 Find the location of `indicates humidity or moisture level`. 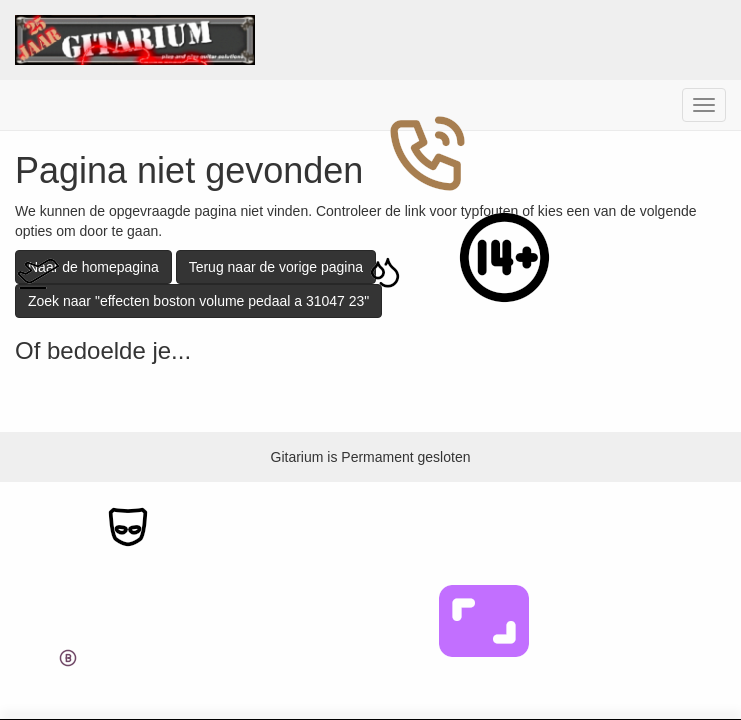

indicates humidity or moisture level is located at coordinates (385, 272).